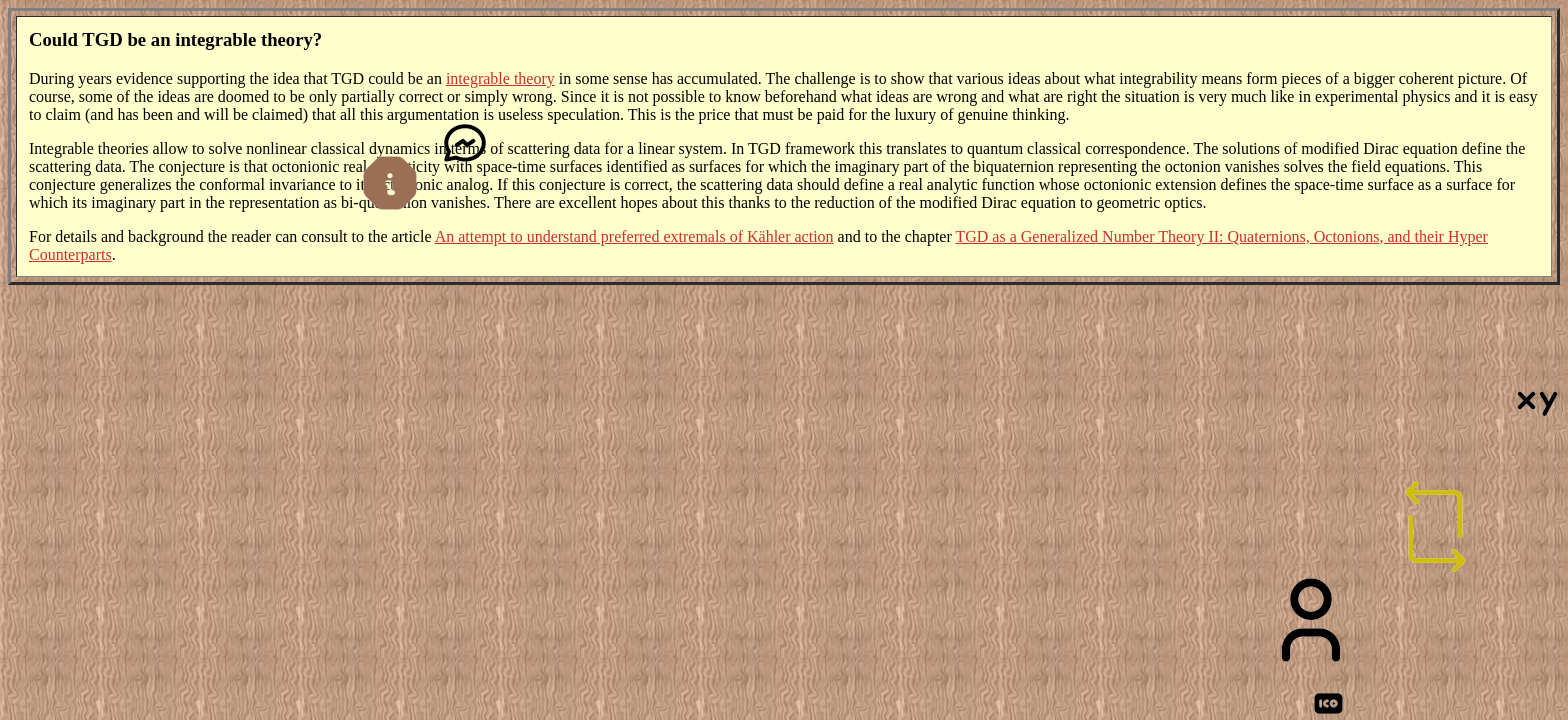 The image size is (1568, 720). What do you see at coordinates (390, 183) in the screenshot?
I see `view more information or details` at bounding box center [390, 183].